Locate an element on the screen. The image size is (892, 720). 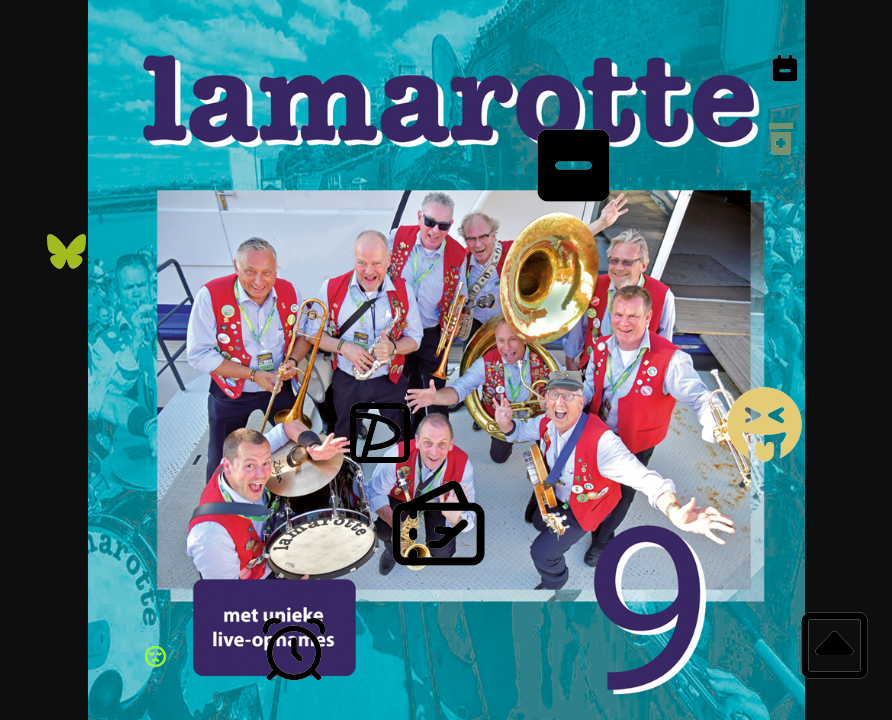
collapse or minimize a section is located at coordinates (573, 165).